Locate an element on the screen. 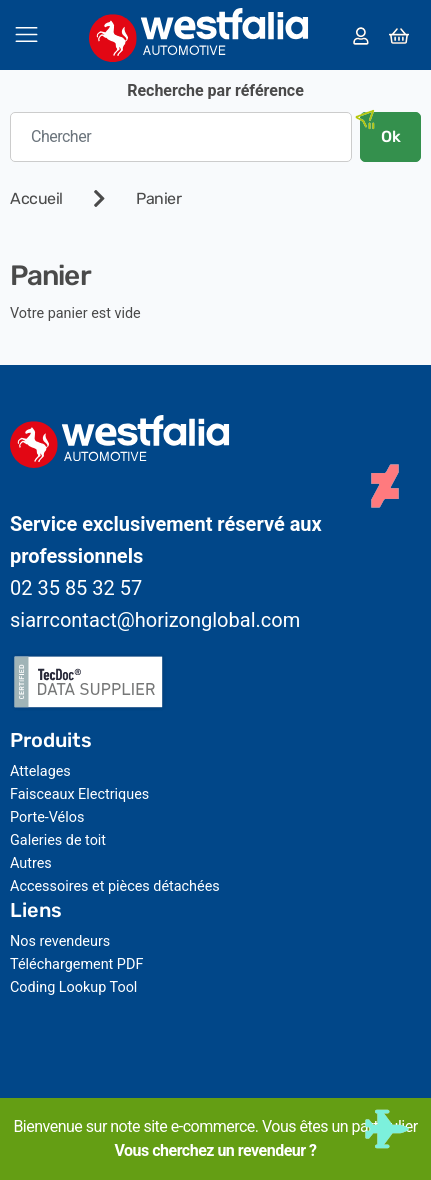  pause location sharing is located at coordinates (365, 119).